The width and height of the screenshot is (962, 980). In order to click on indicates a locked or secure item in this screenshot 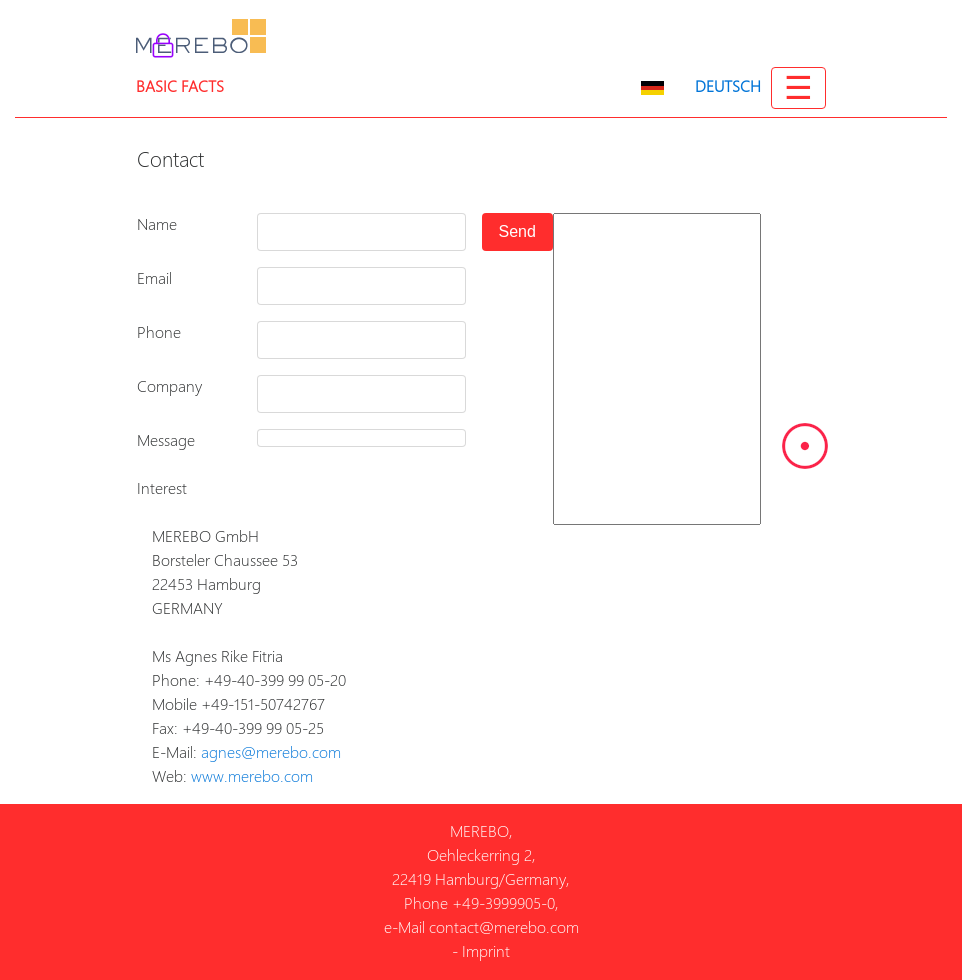, I will do `click(163, 46)`.